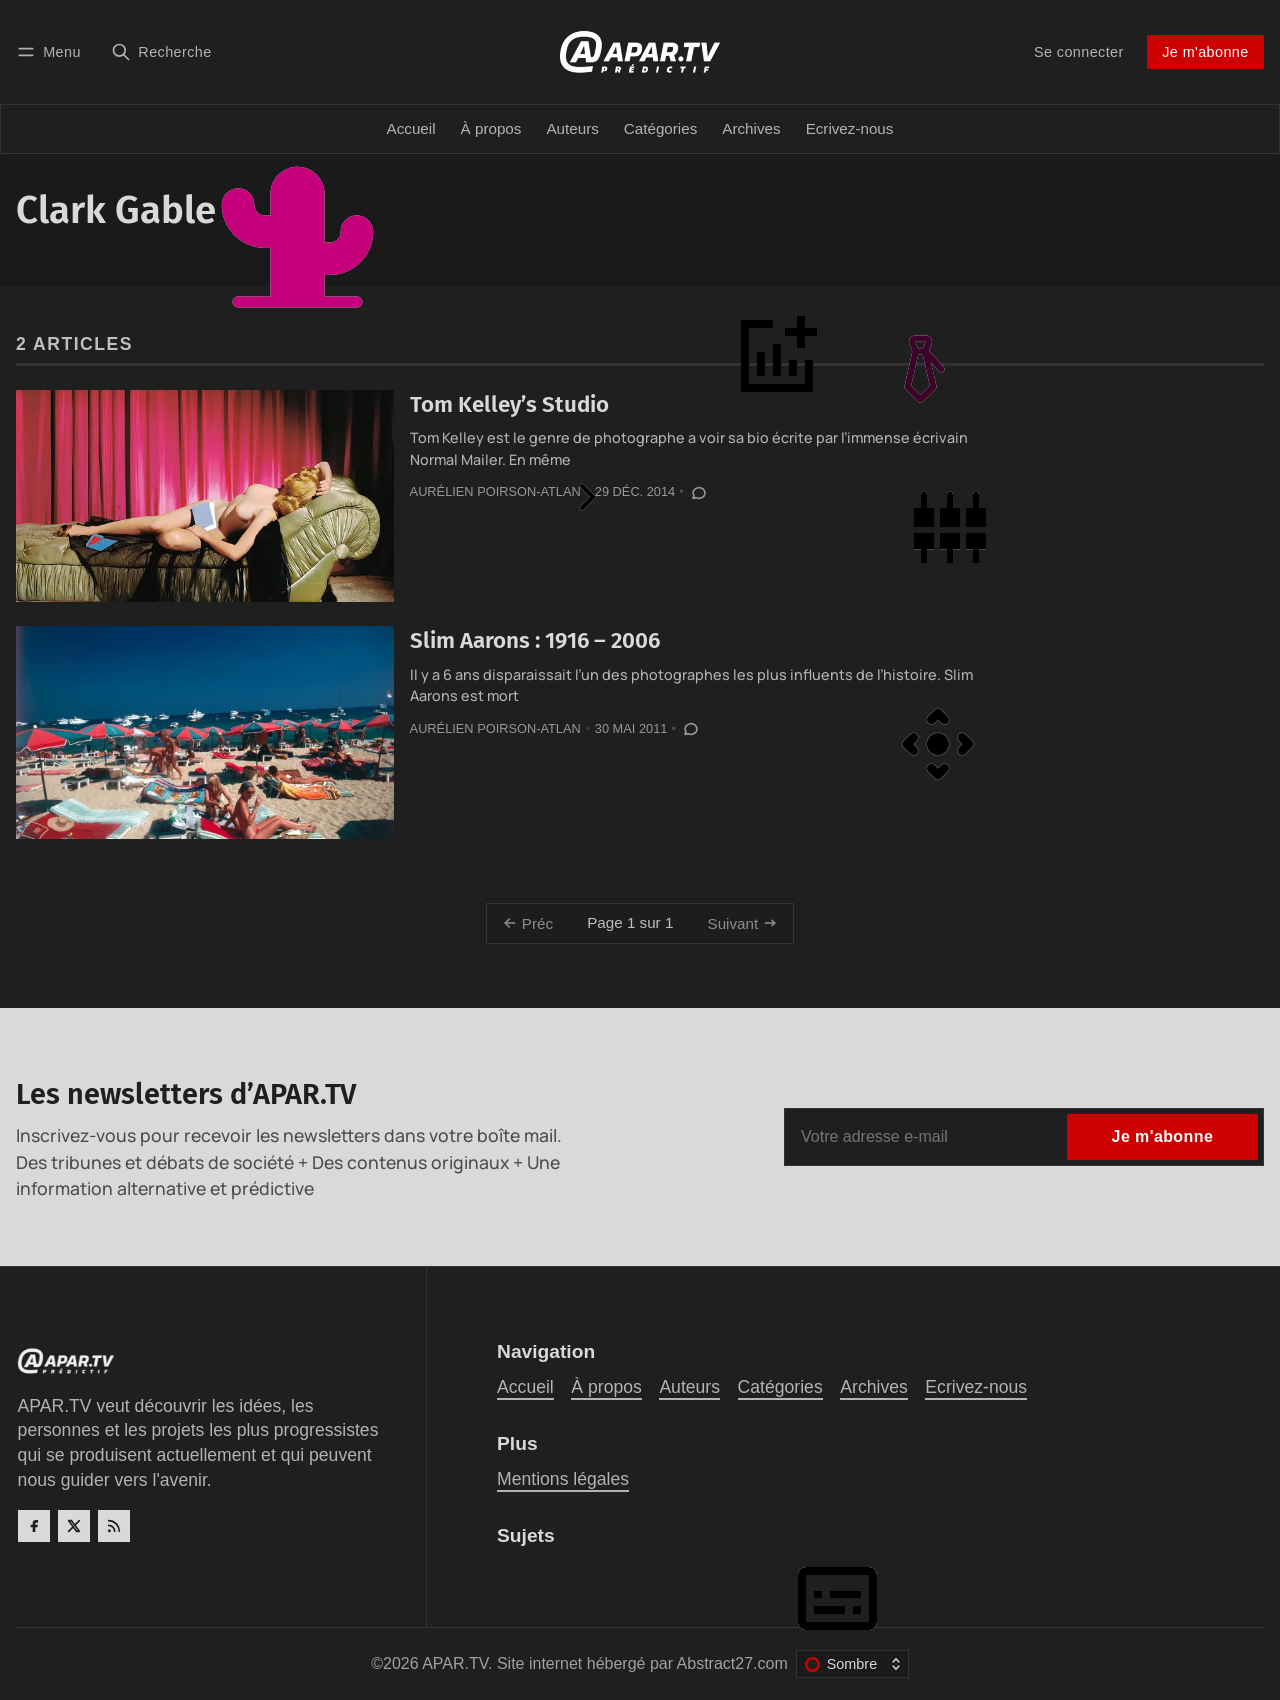 The height and width of the screenshot is (1700, 1280). Describe the element at coordinates (920, 367) in the screenshot. I see `view formal dress code requirements` at that location.